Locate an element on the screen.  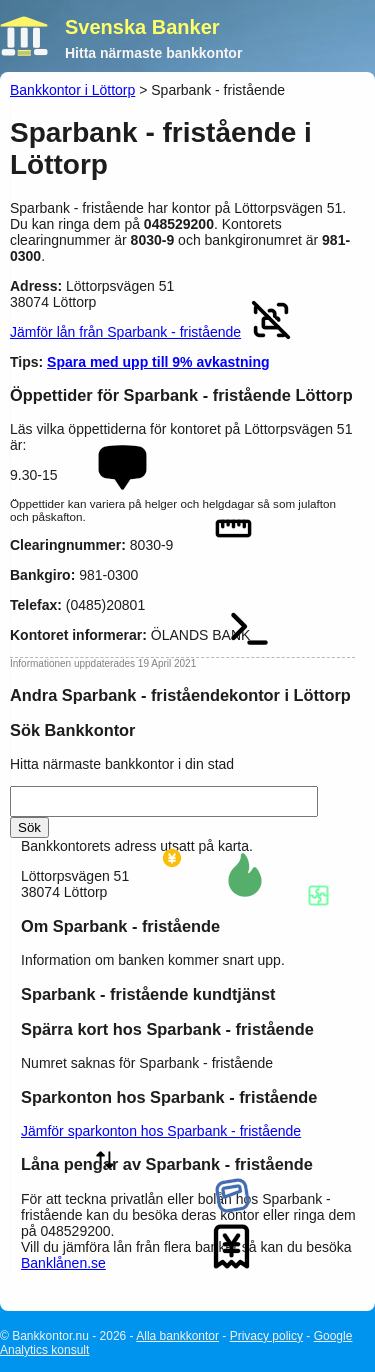
open chat or messaging is located at coordinates (122, 467).